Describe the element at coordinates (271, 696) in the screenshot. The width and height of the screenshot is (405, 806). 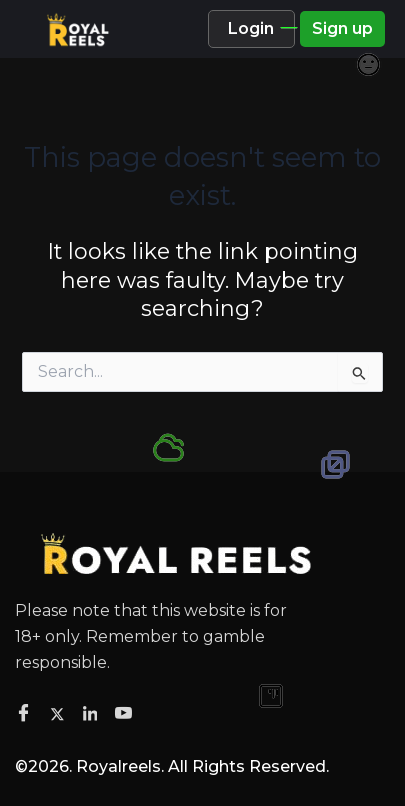
I see `align content to top-right corner` at that location.